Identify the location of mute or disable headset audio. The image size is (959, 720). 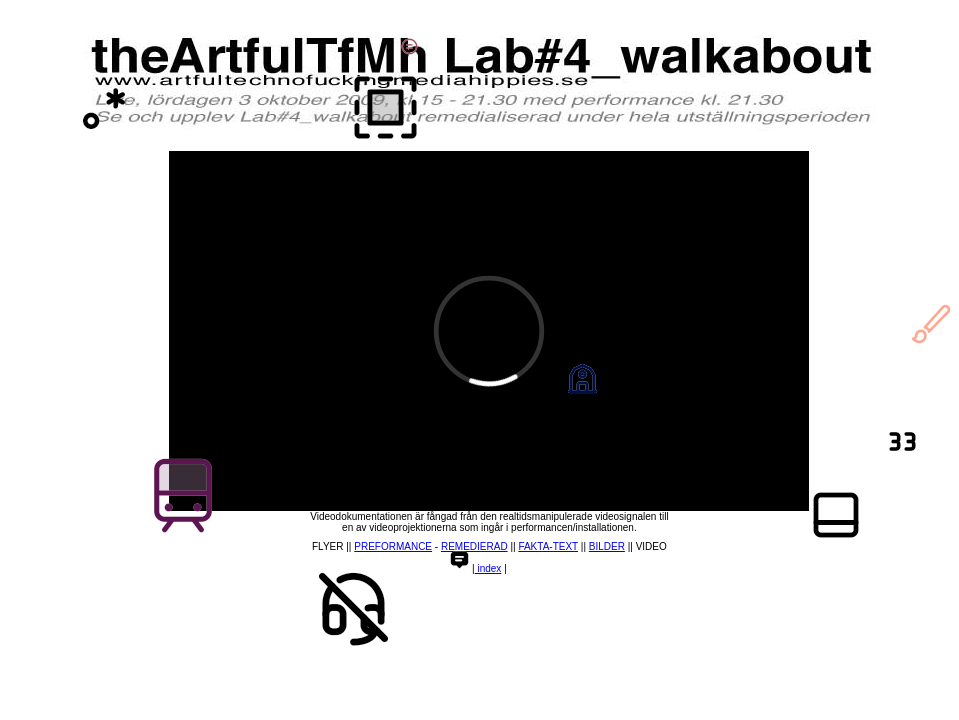
(353, 607).